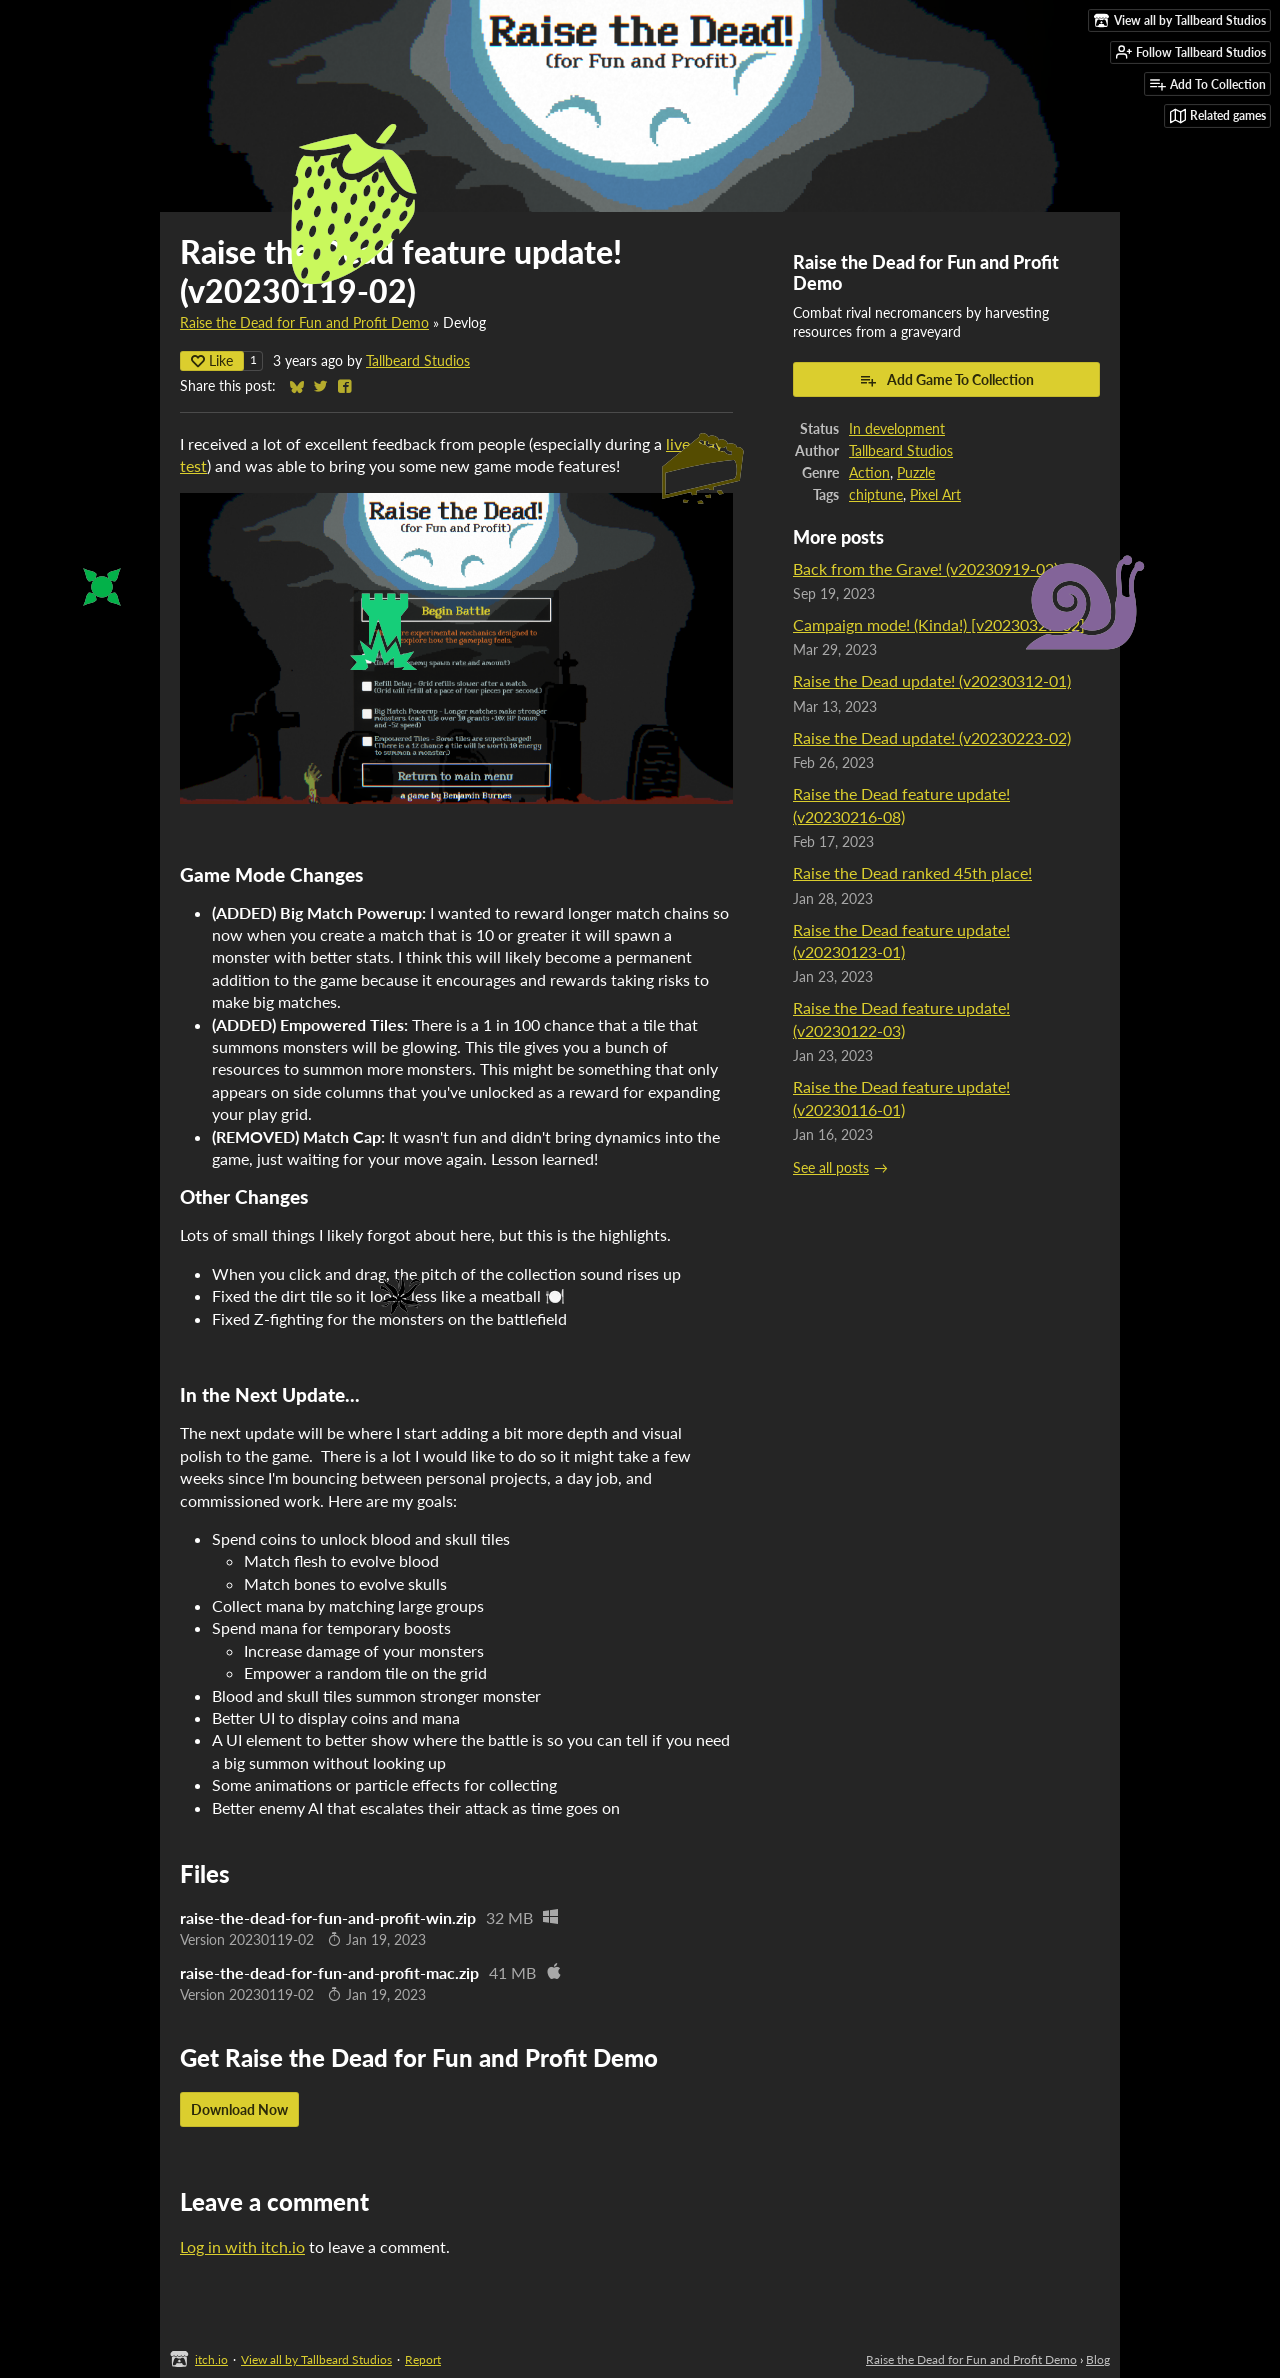 The image size is (1280, 2378). Describe the element at coordinates (703, 464) in the screenshot. I see `view a portion of data in a chart` at that location.